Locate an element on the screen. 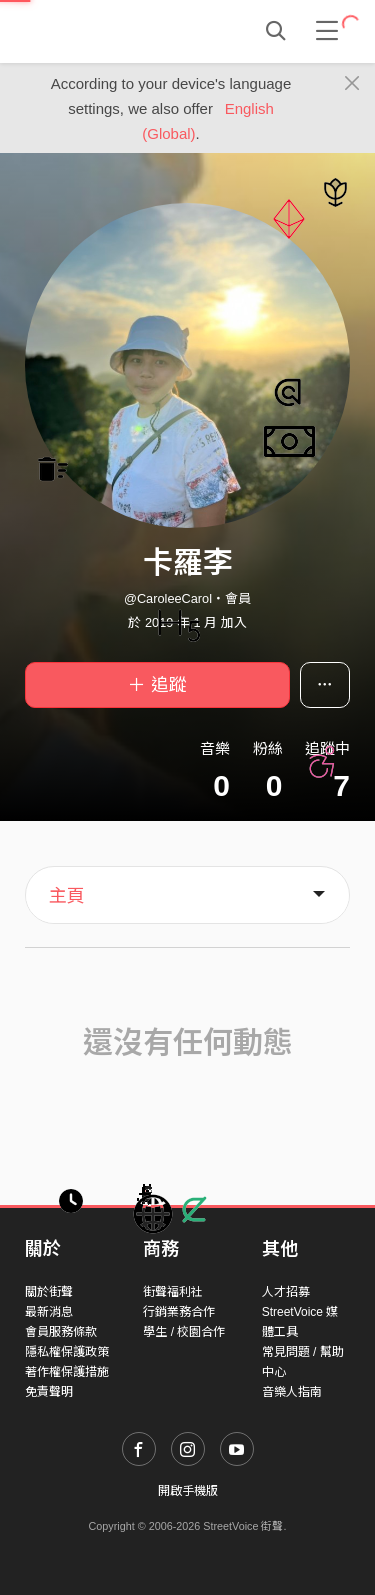 This screenshot has width=375, height=1595. view account balance or funds is located at coordinates (289, 441).